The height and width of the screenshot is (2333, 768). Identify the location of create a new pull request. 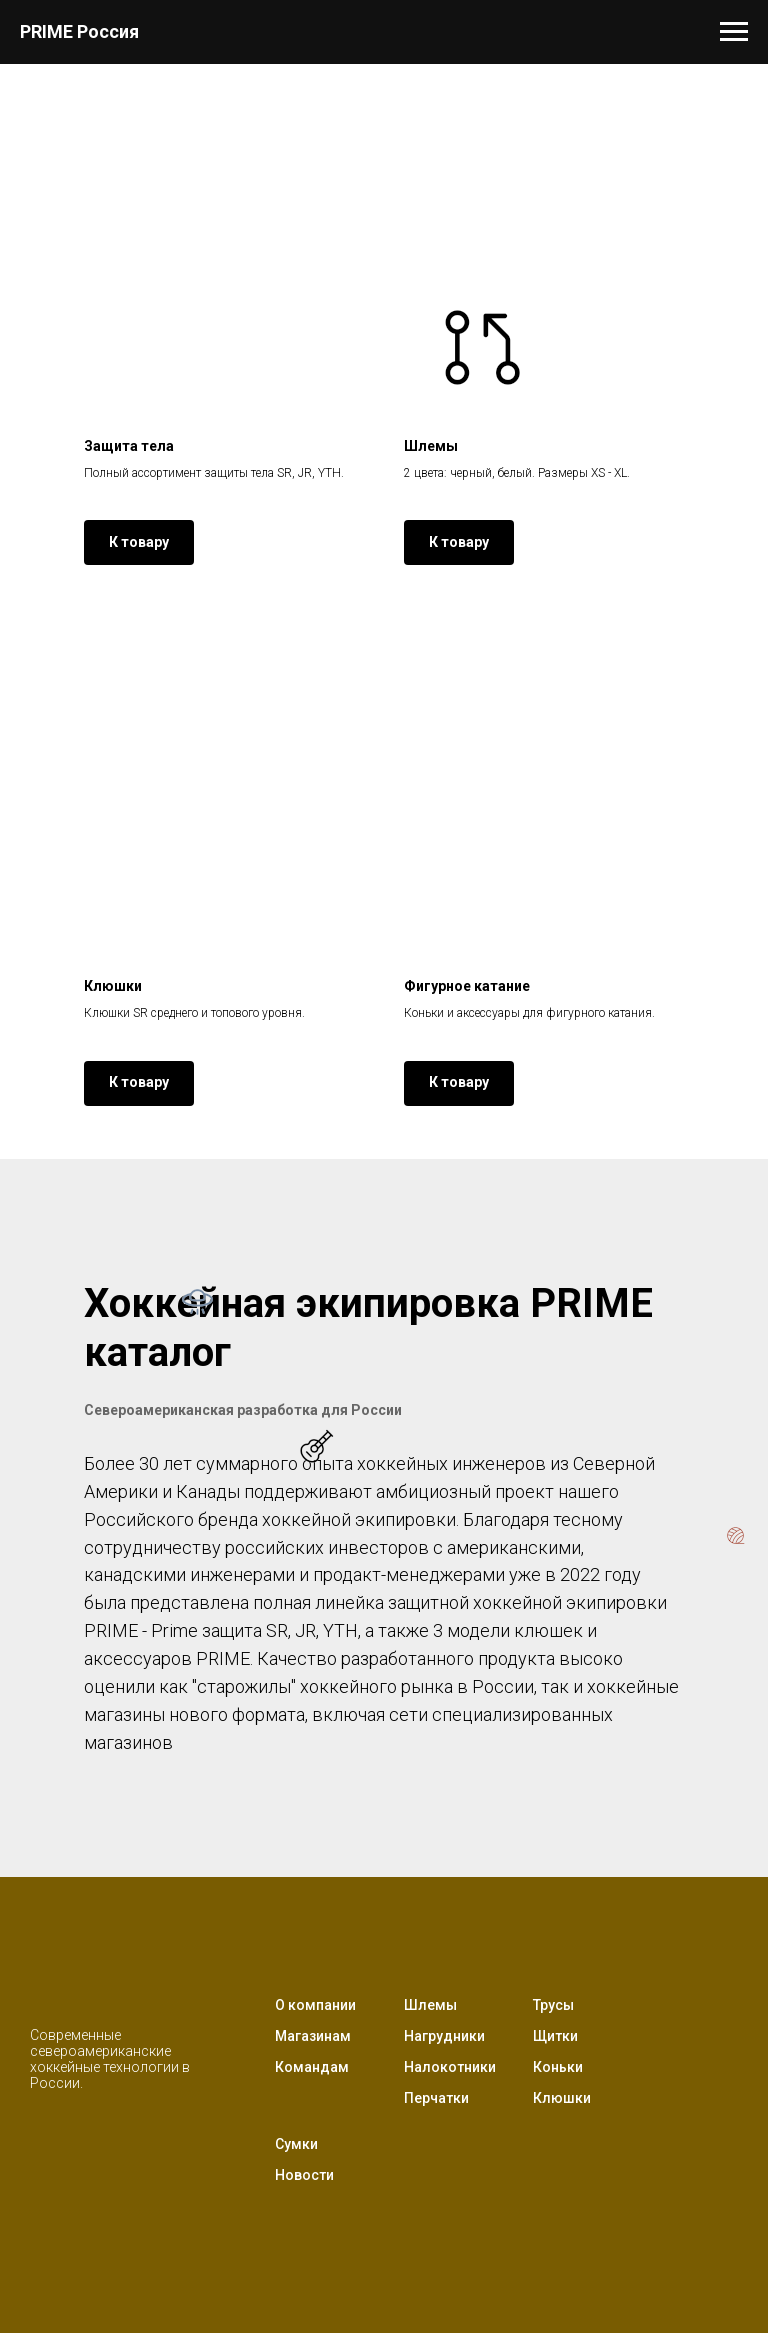
(479, 347).